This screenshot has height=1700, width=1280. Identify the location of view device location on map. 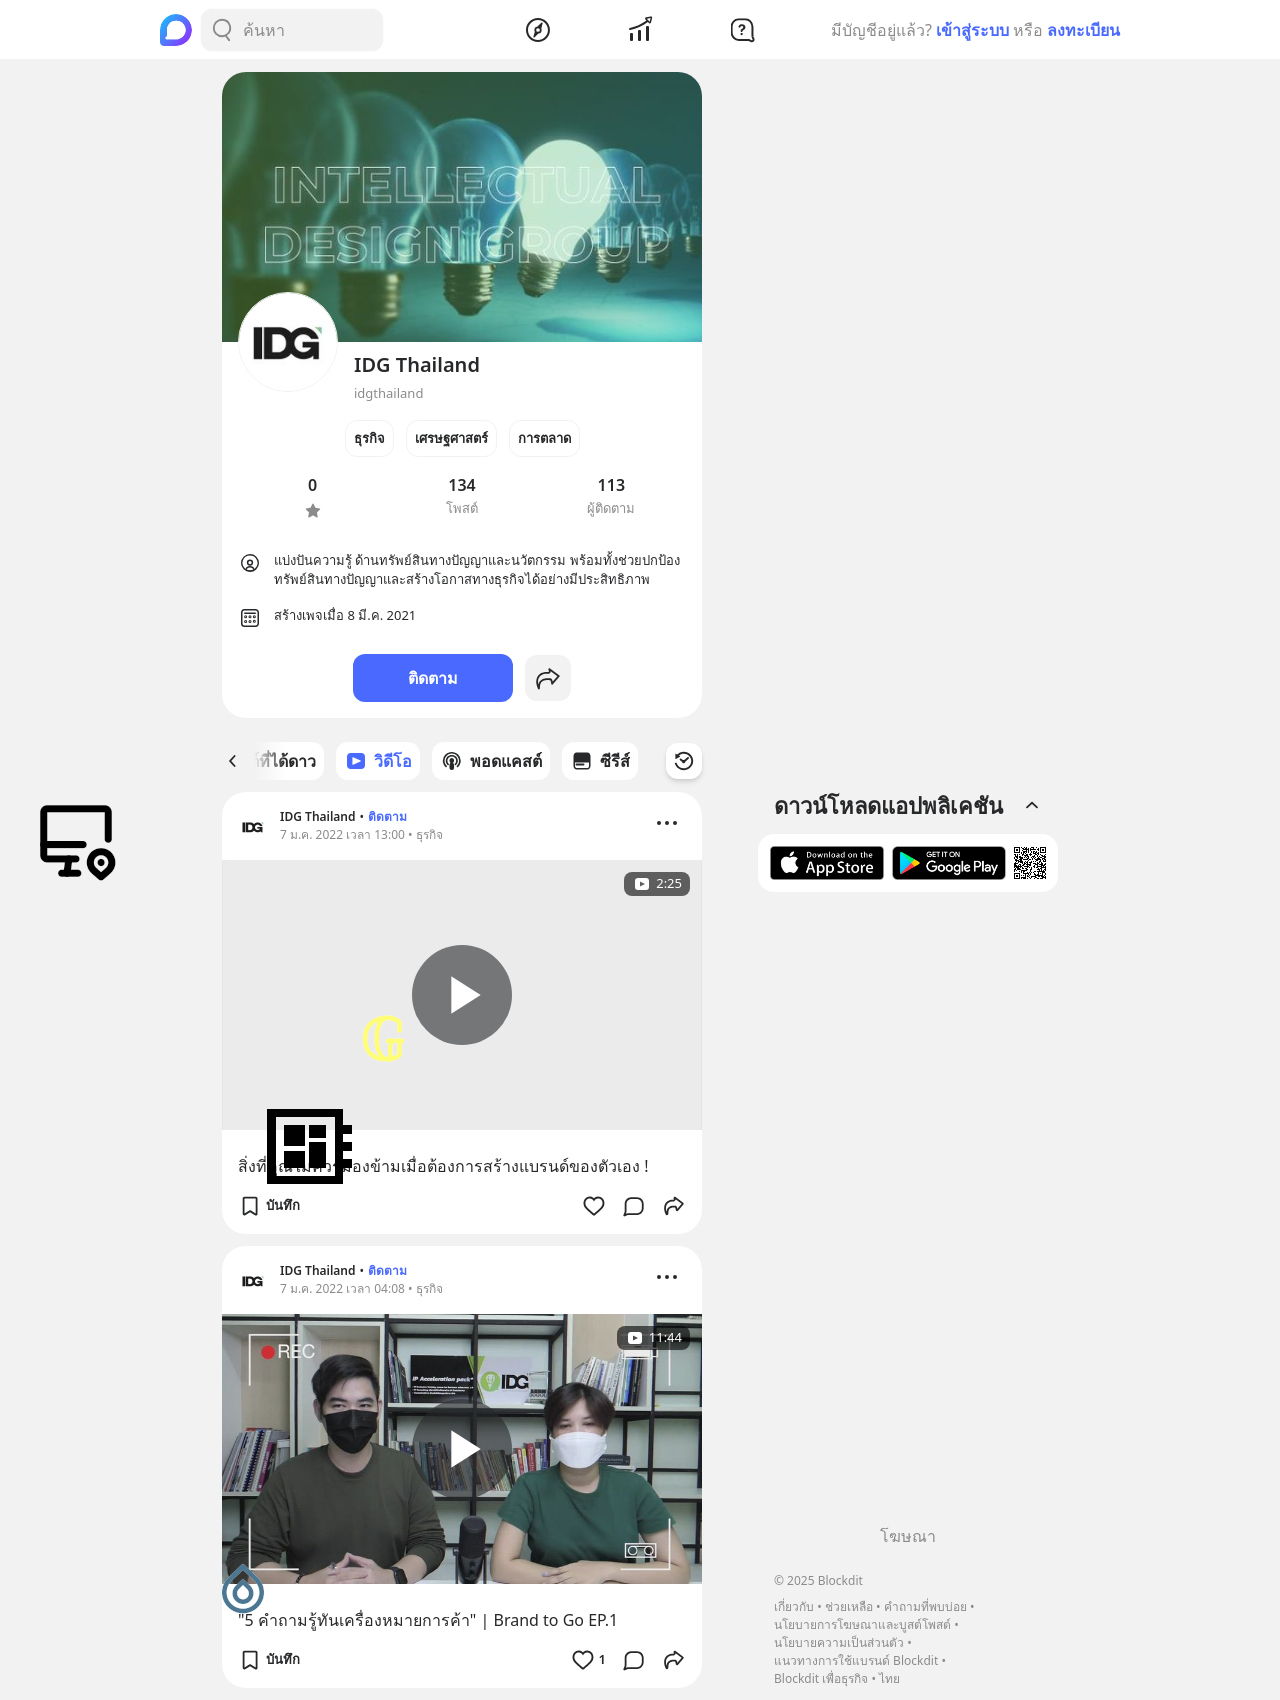
(76, 841).